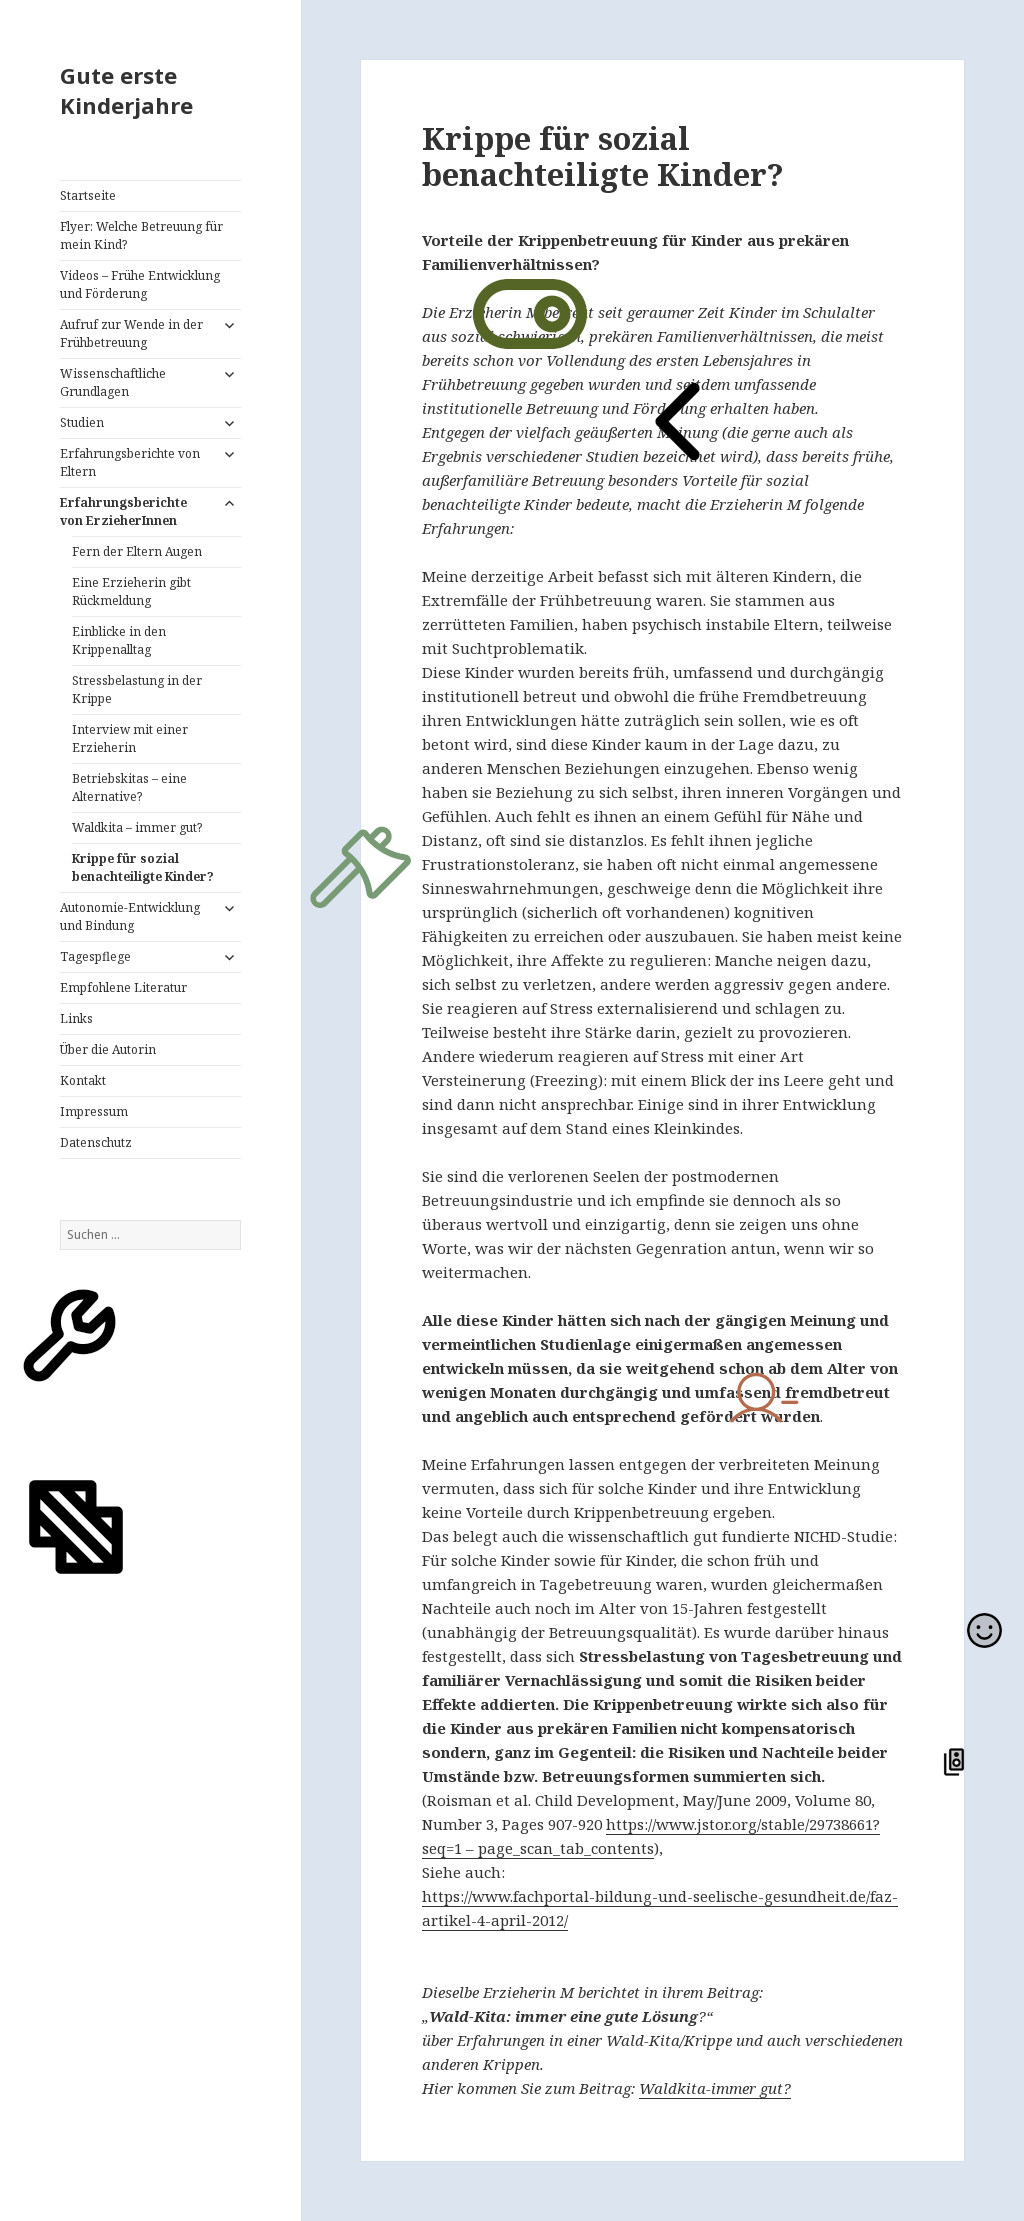  What do you see at coordinates (76, 1527) in the screenshot?
I see `unite or merge two shapes` at bounding box center [76, 1527].